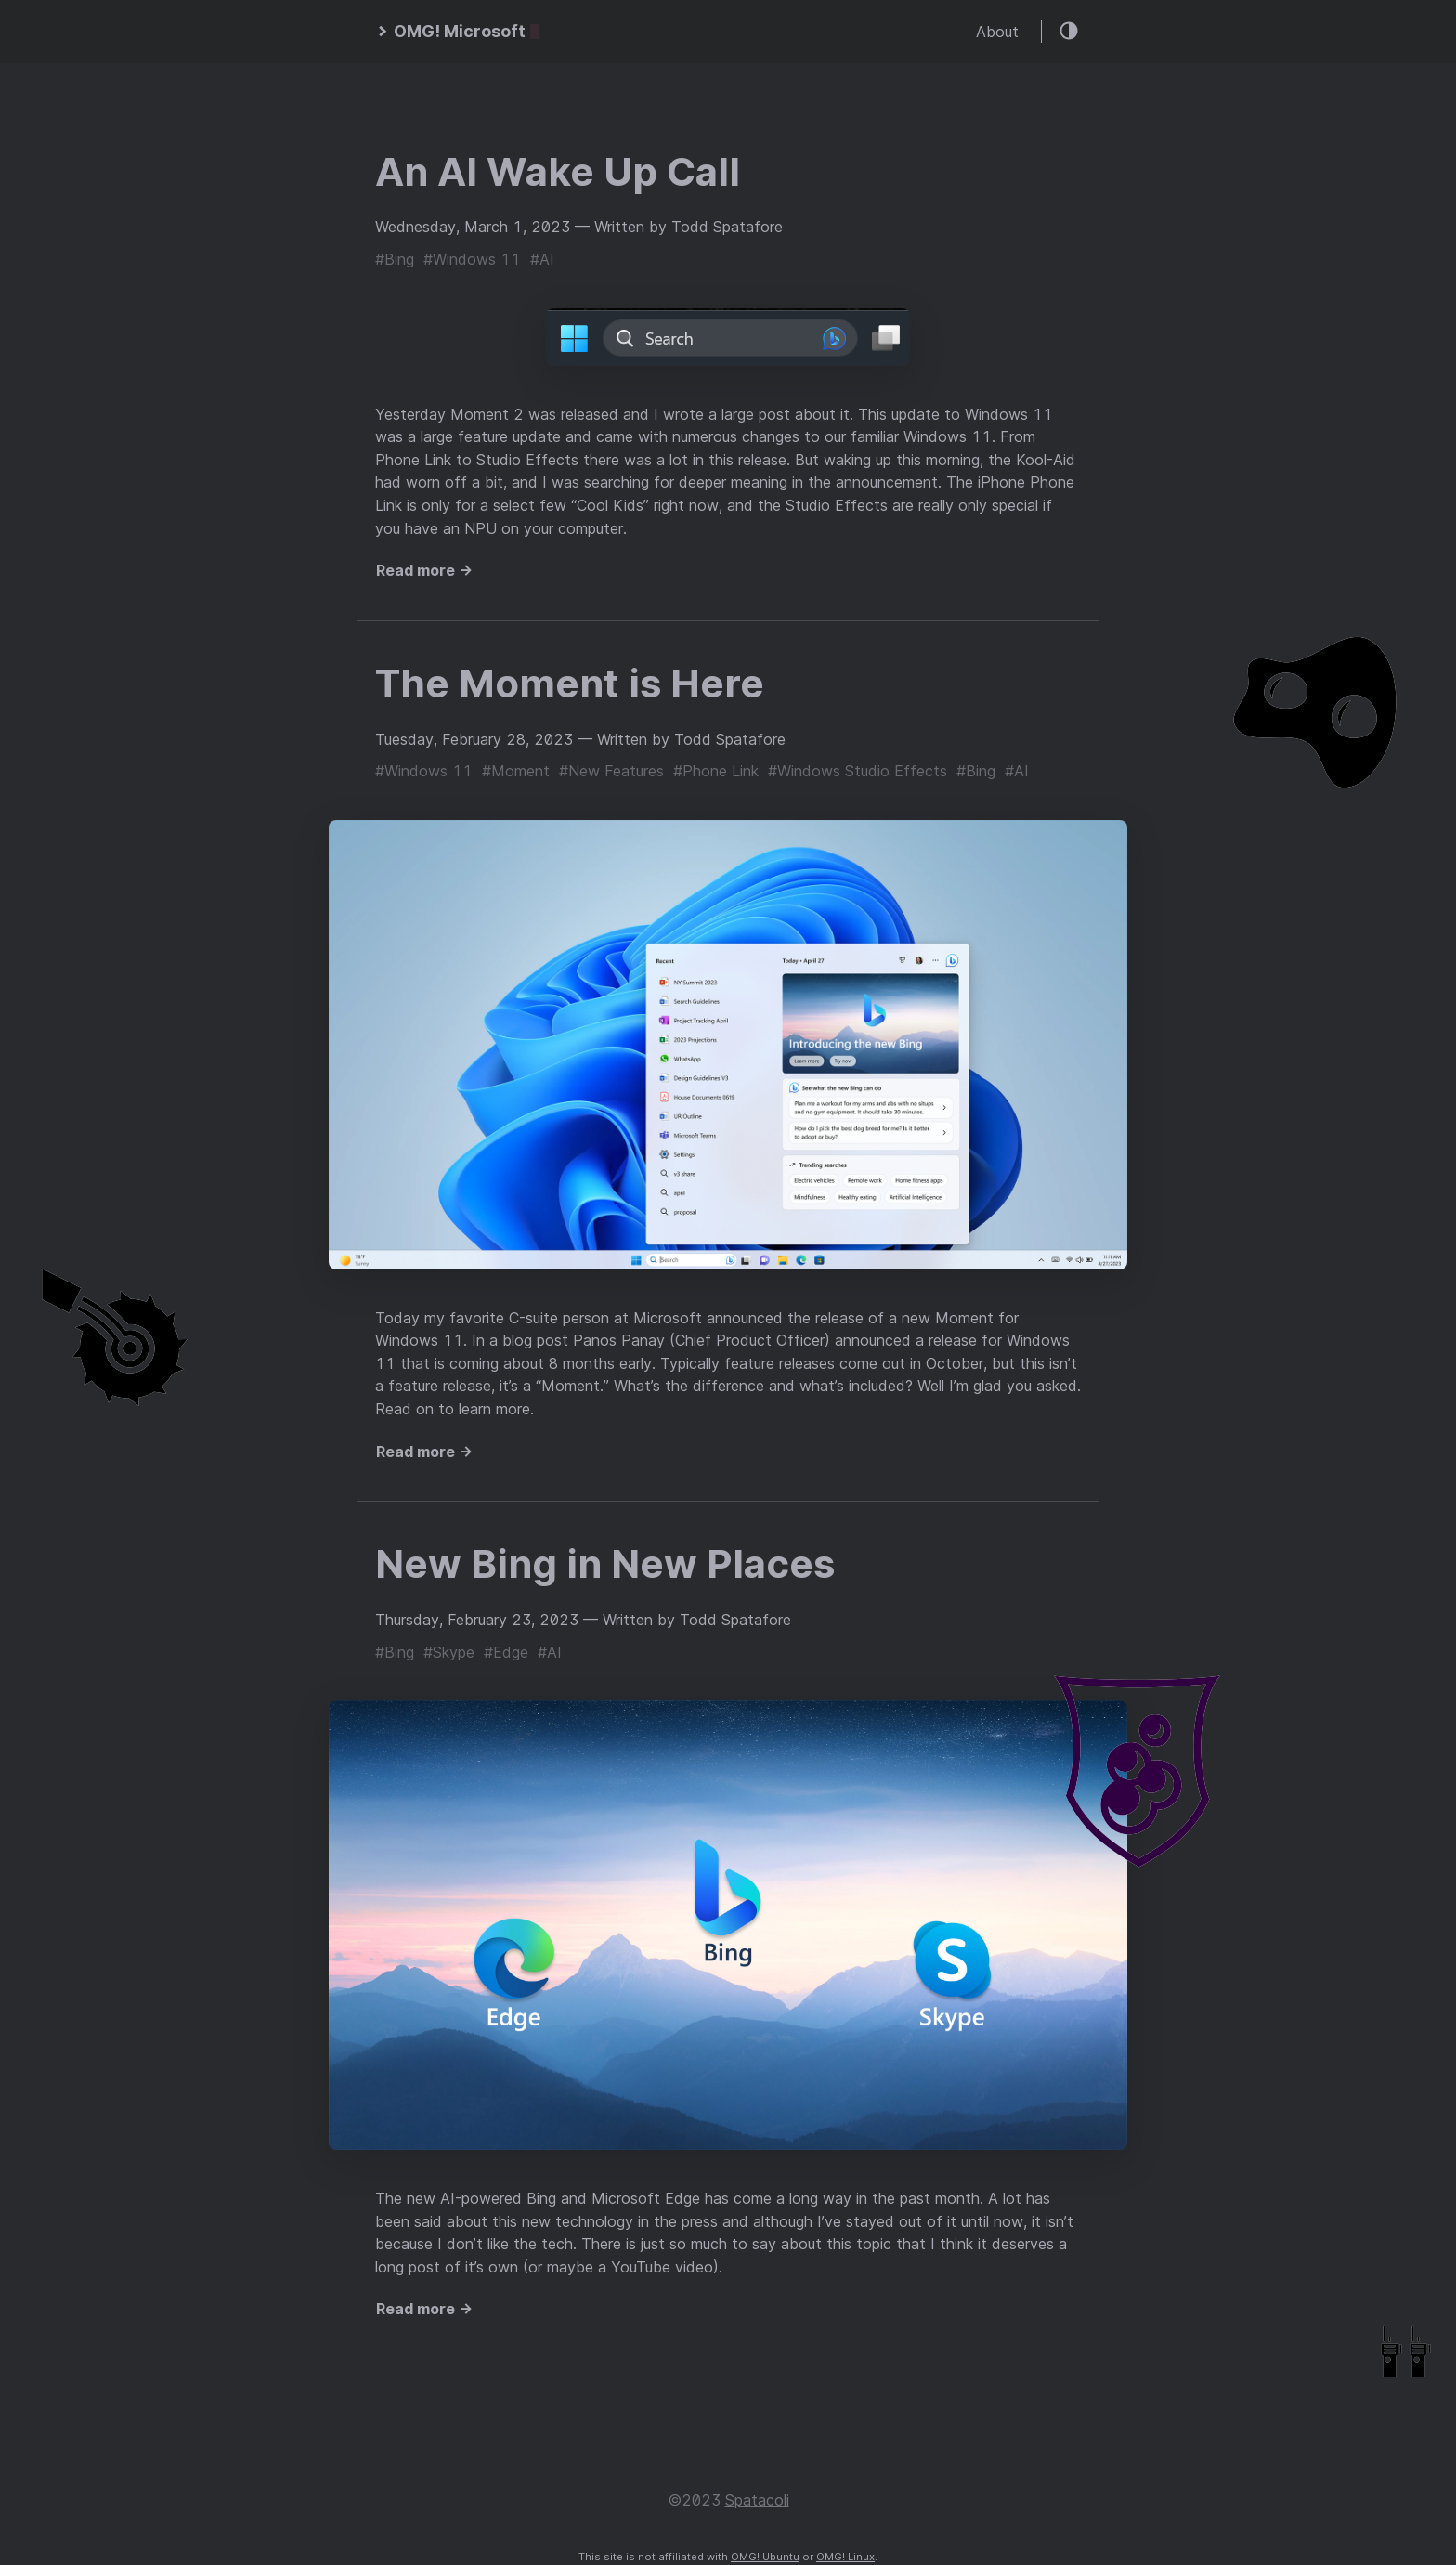 The width and height of the screenshot is (1456, 2565). I want to click on indicates breakfast or morning meal options, so click(1315, 712).